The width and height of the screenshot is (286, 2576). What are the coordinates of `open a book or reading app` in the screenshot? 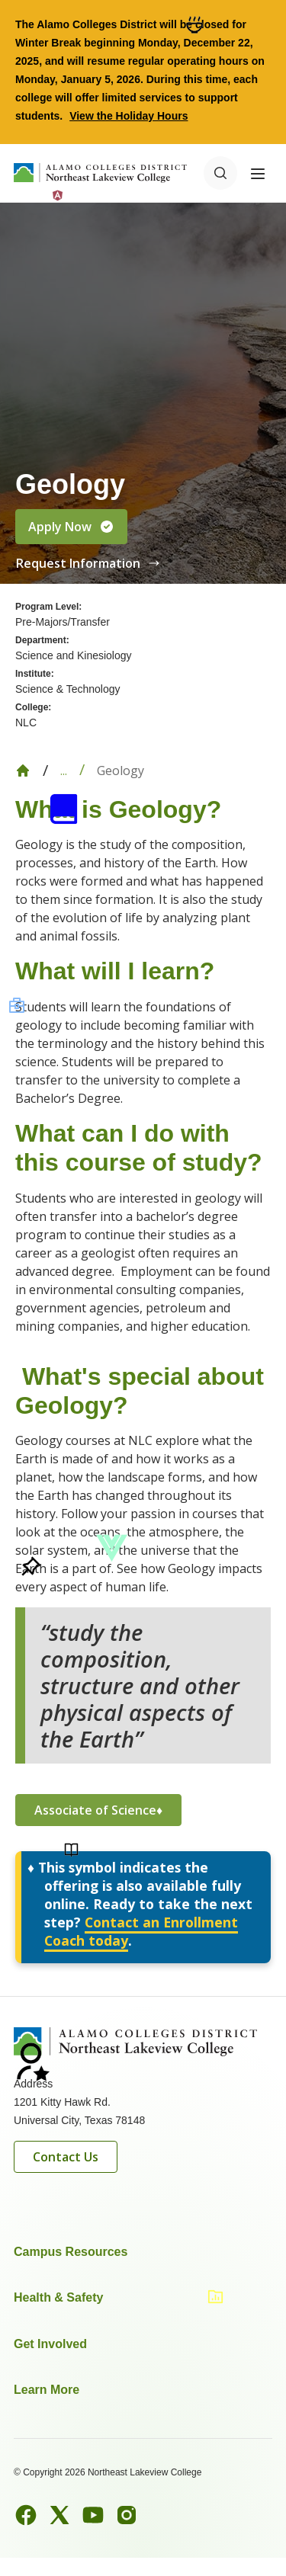 It's located at (63, 809).